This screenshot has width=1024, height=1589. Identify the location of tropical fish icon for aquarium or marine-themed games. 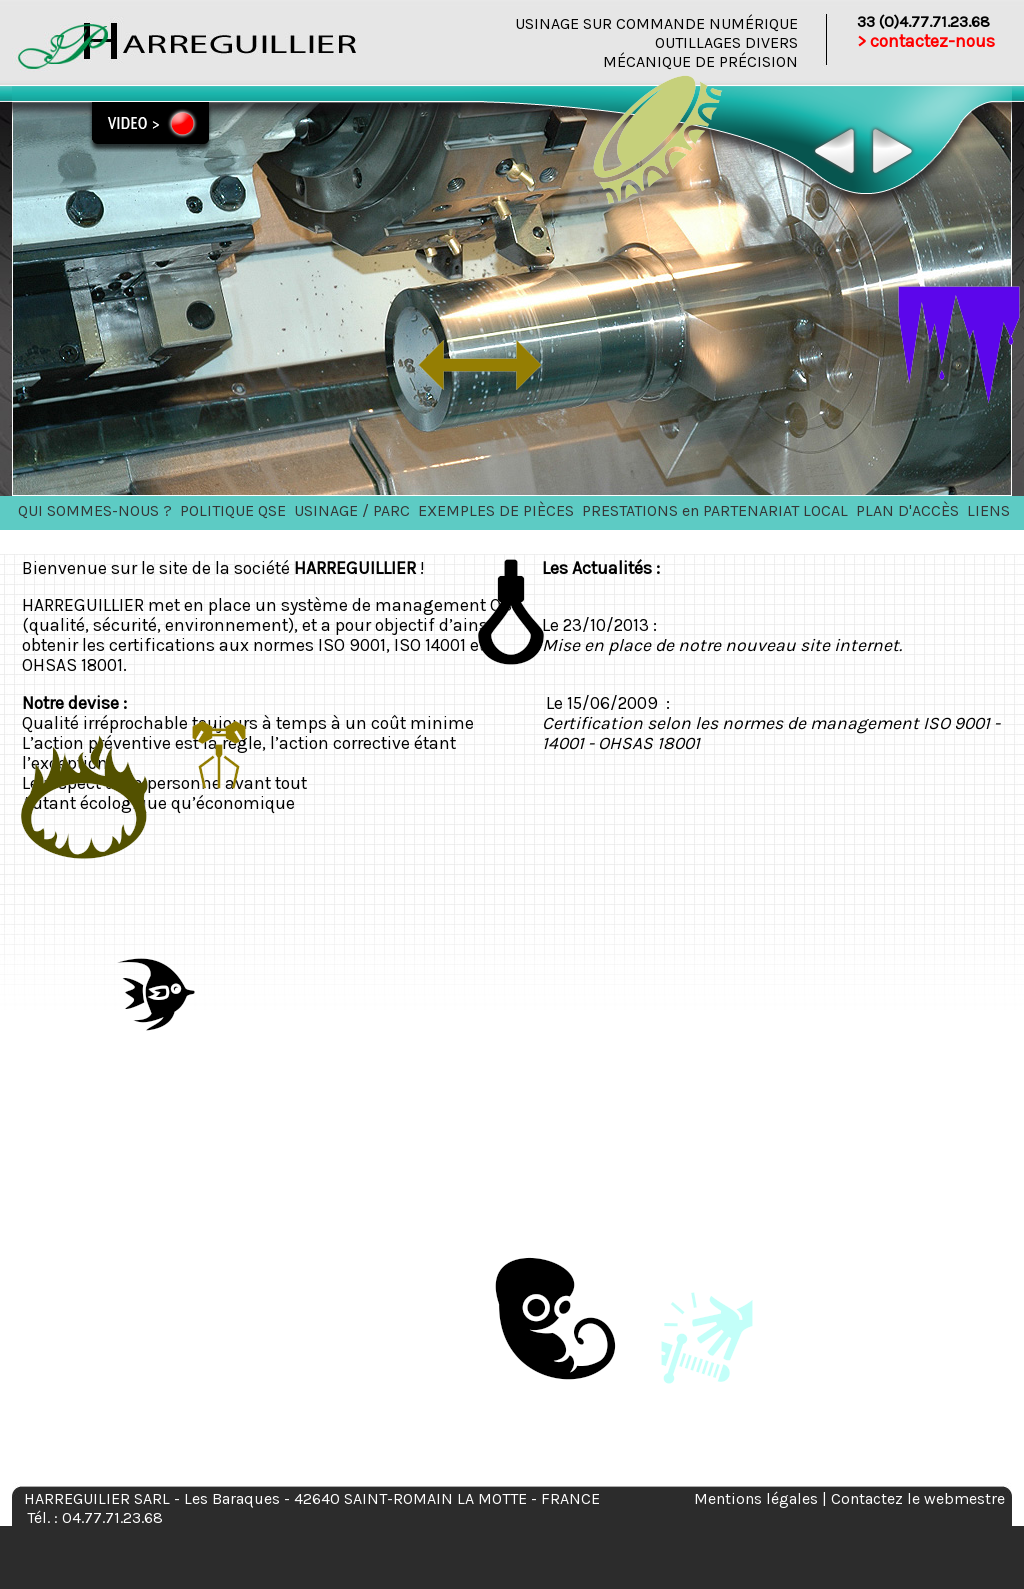
(156, 992).